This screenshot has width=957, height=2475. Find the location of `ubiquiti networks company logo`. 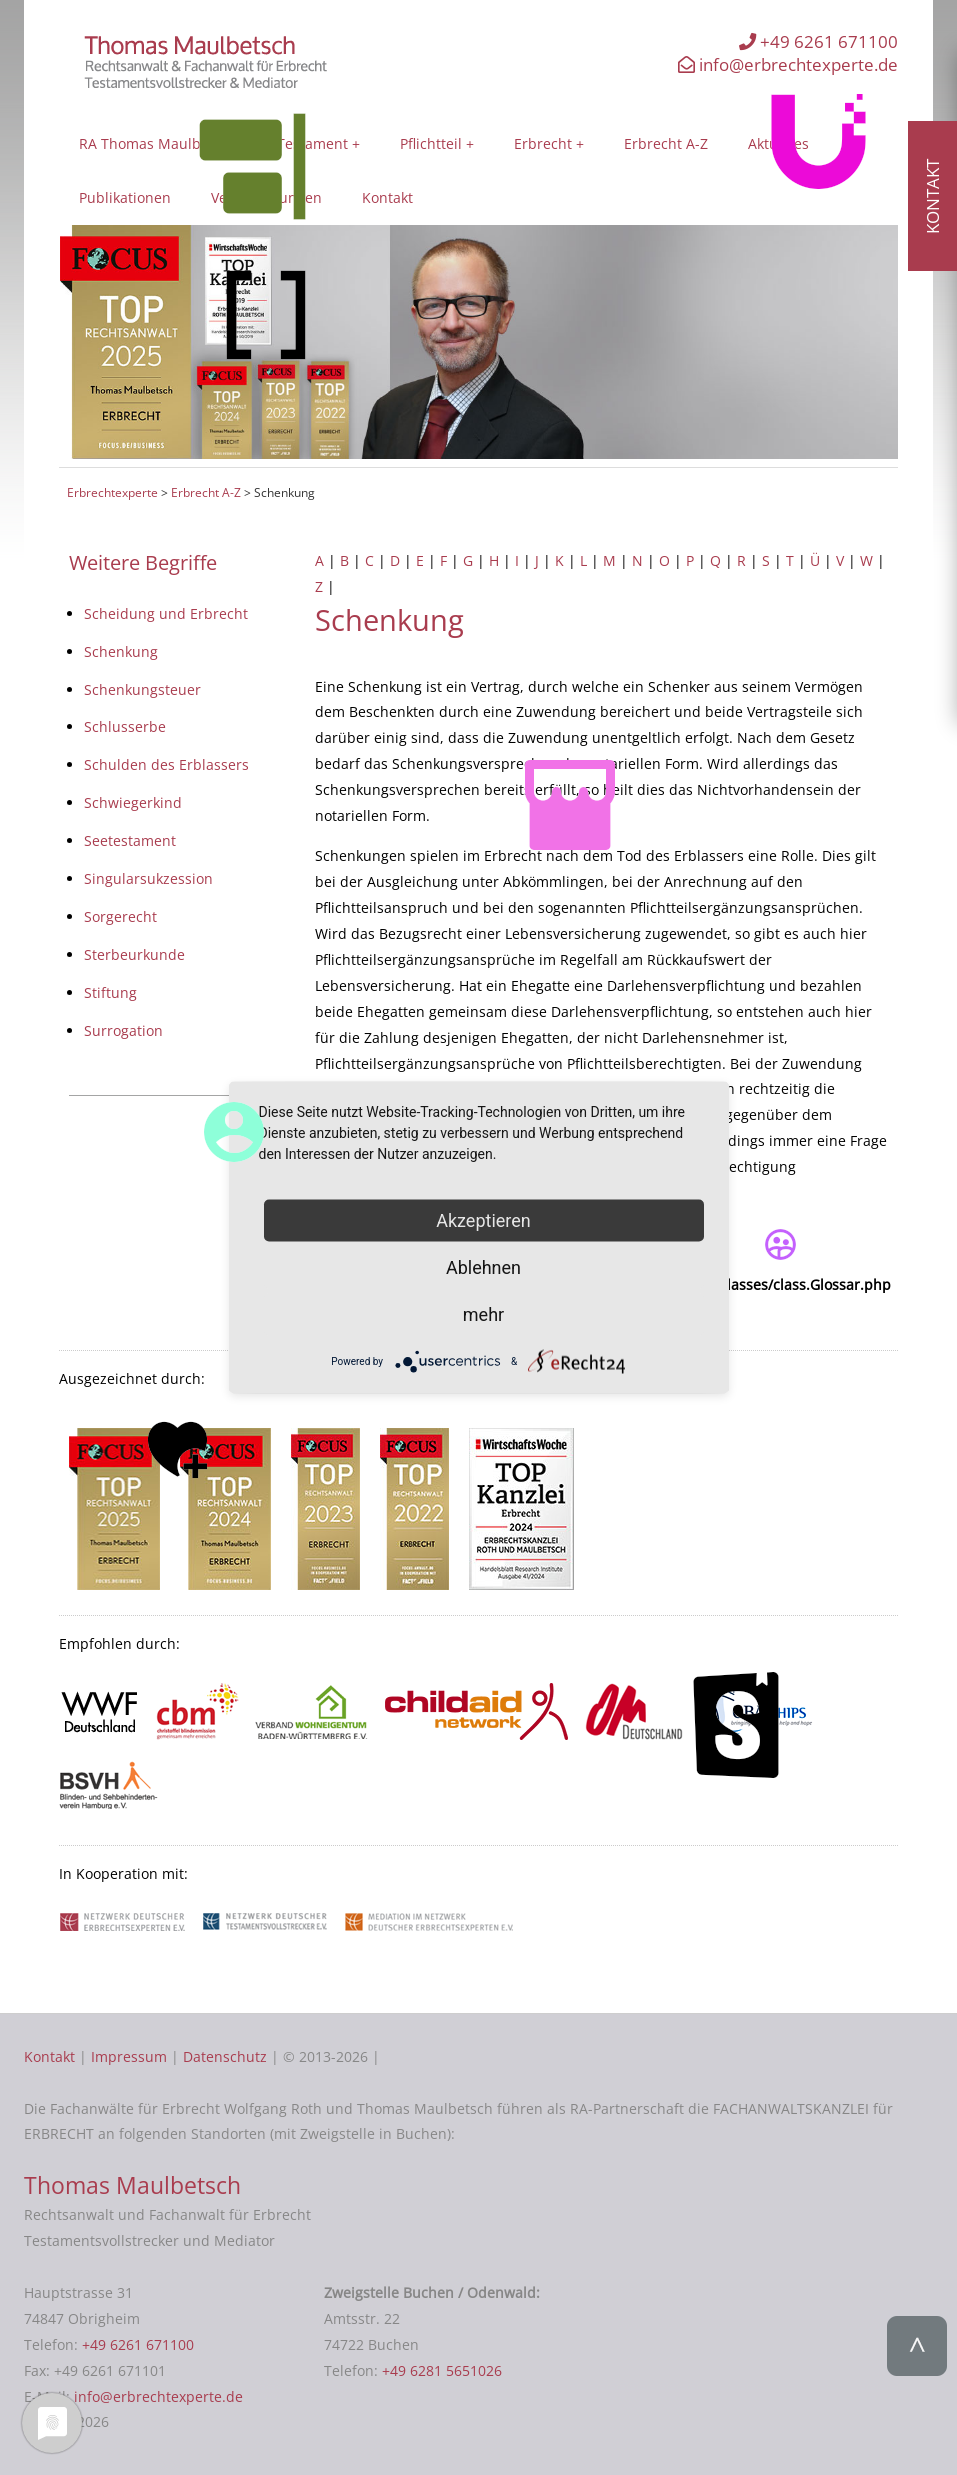

ubiquiti networks company logo is located at coordinates (818, 141).